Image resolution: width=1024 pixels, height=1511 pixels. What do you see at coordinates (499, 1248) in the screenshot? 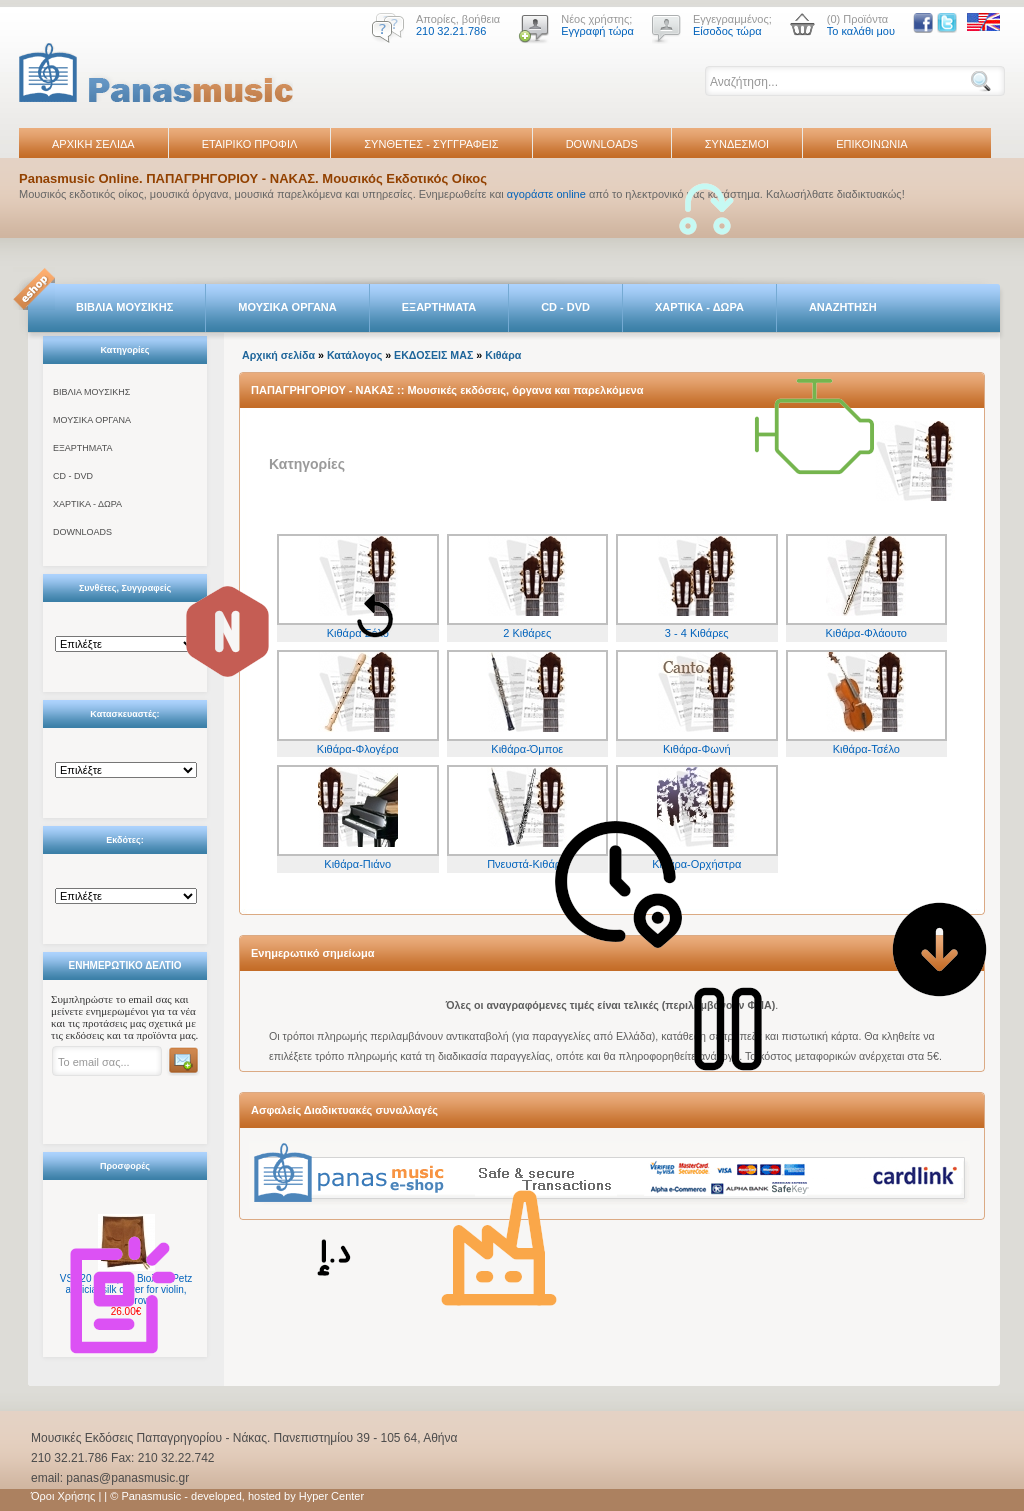
I see `access factory or manufacturing settings` at bounding box center [499, 1248].